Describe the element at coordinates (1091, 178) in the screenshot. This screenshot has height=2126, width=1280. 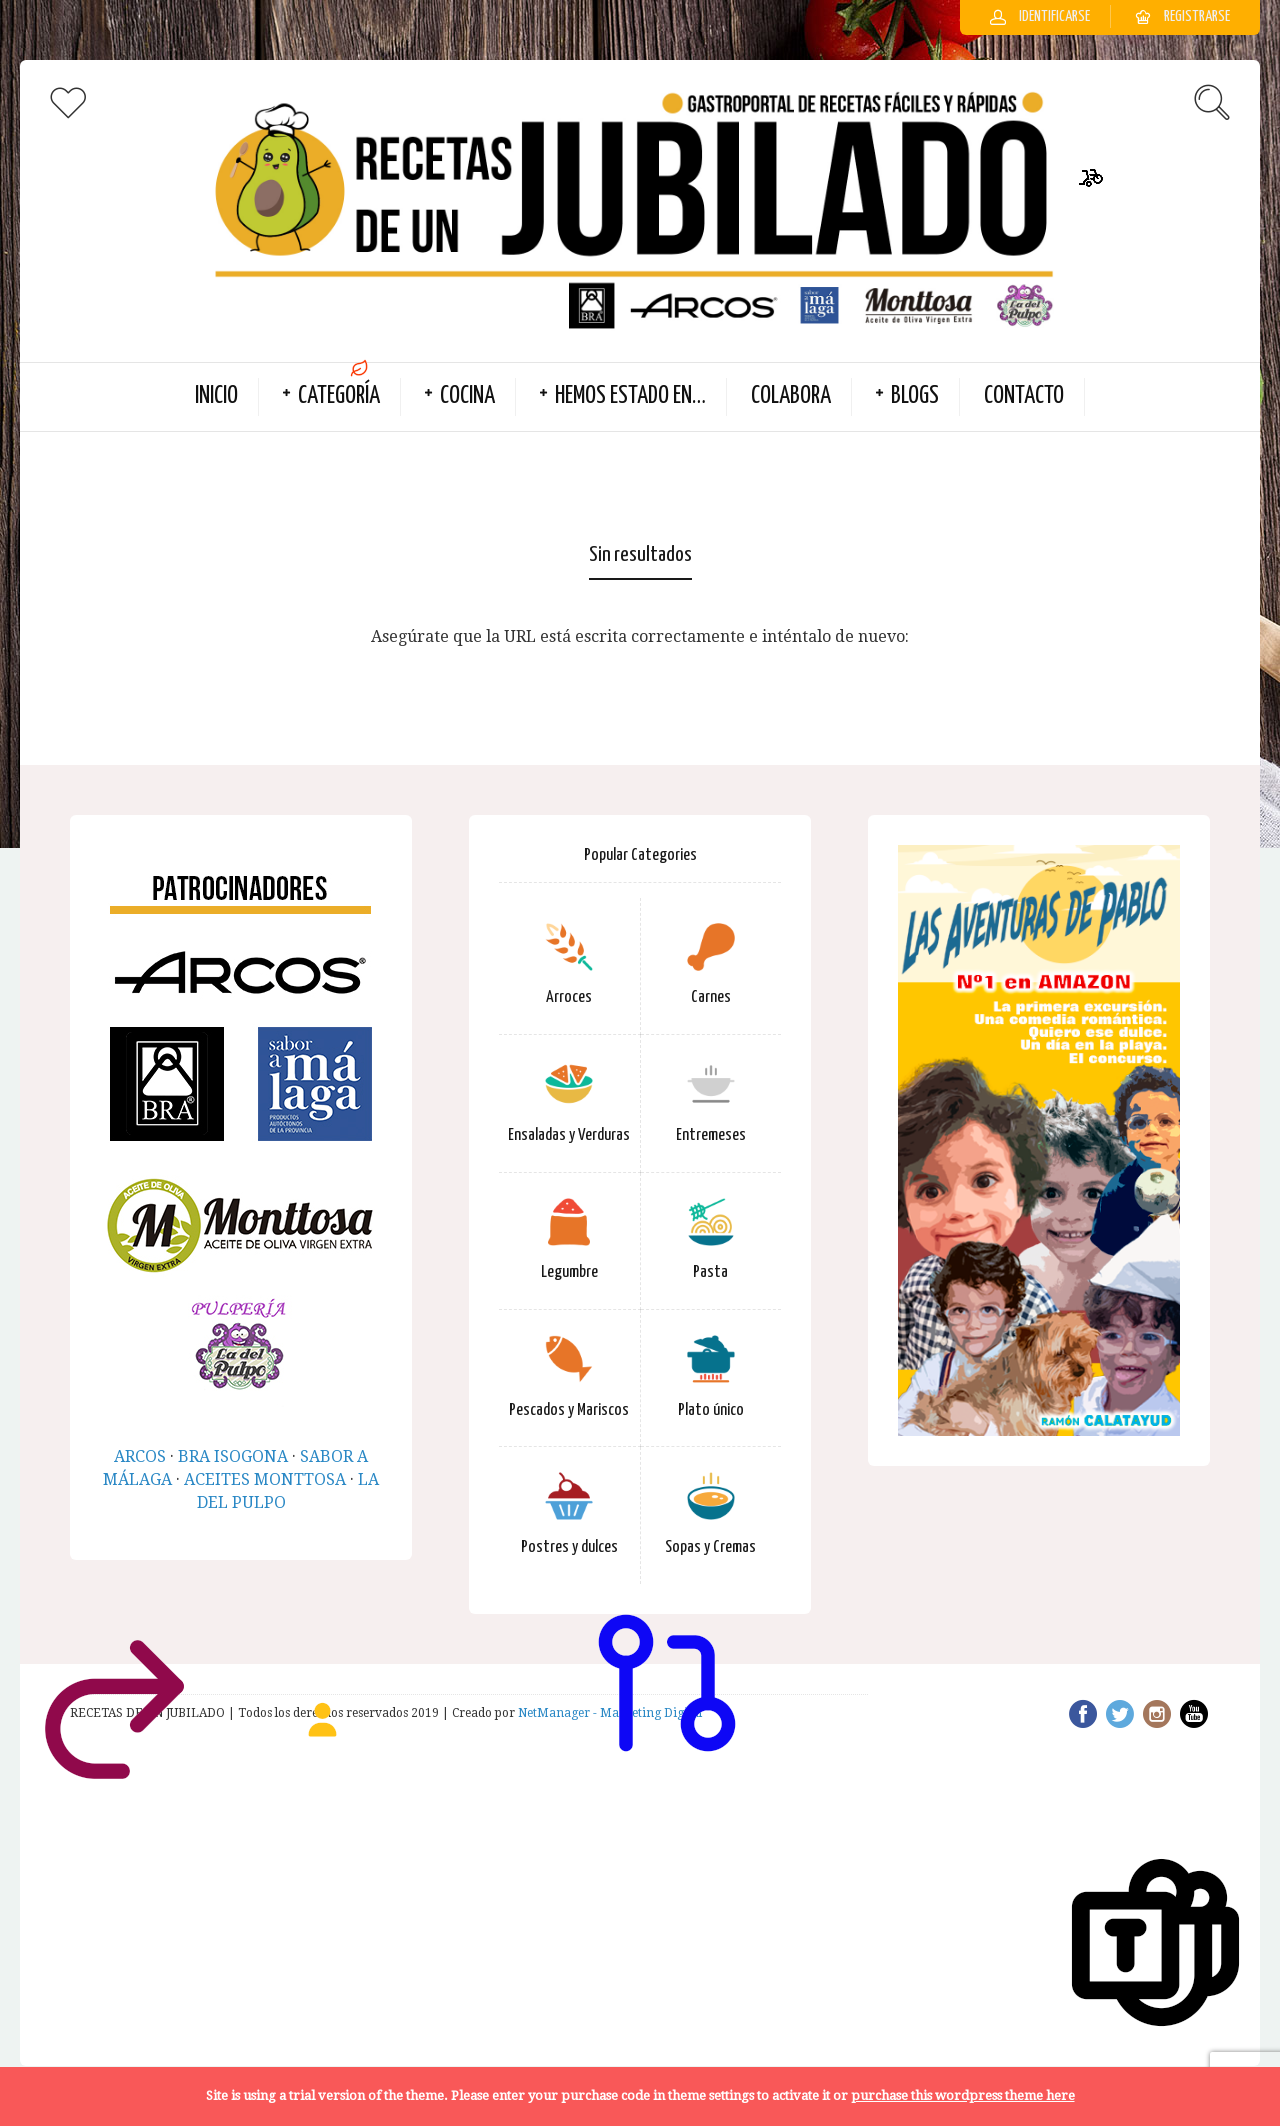
I see `view bike and scooter rental options` at that location.